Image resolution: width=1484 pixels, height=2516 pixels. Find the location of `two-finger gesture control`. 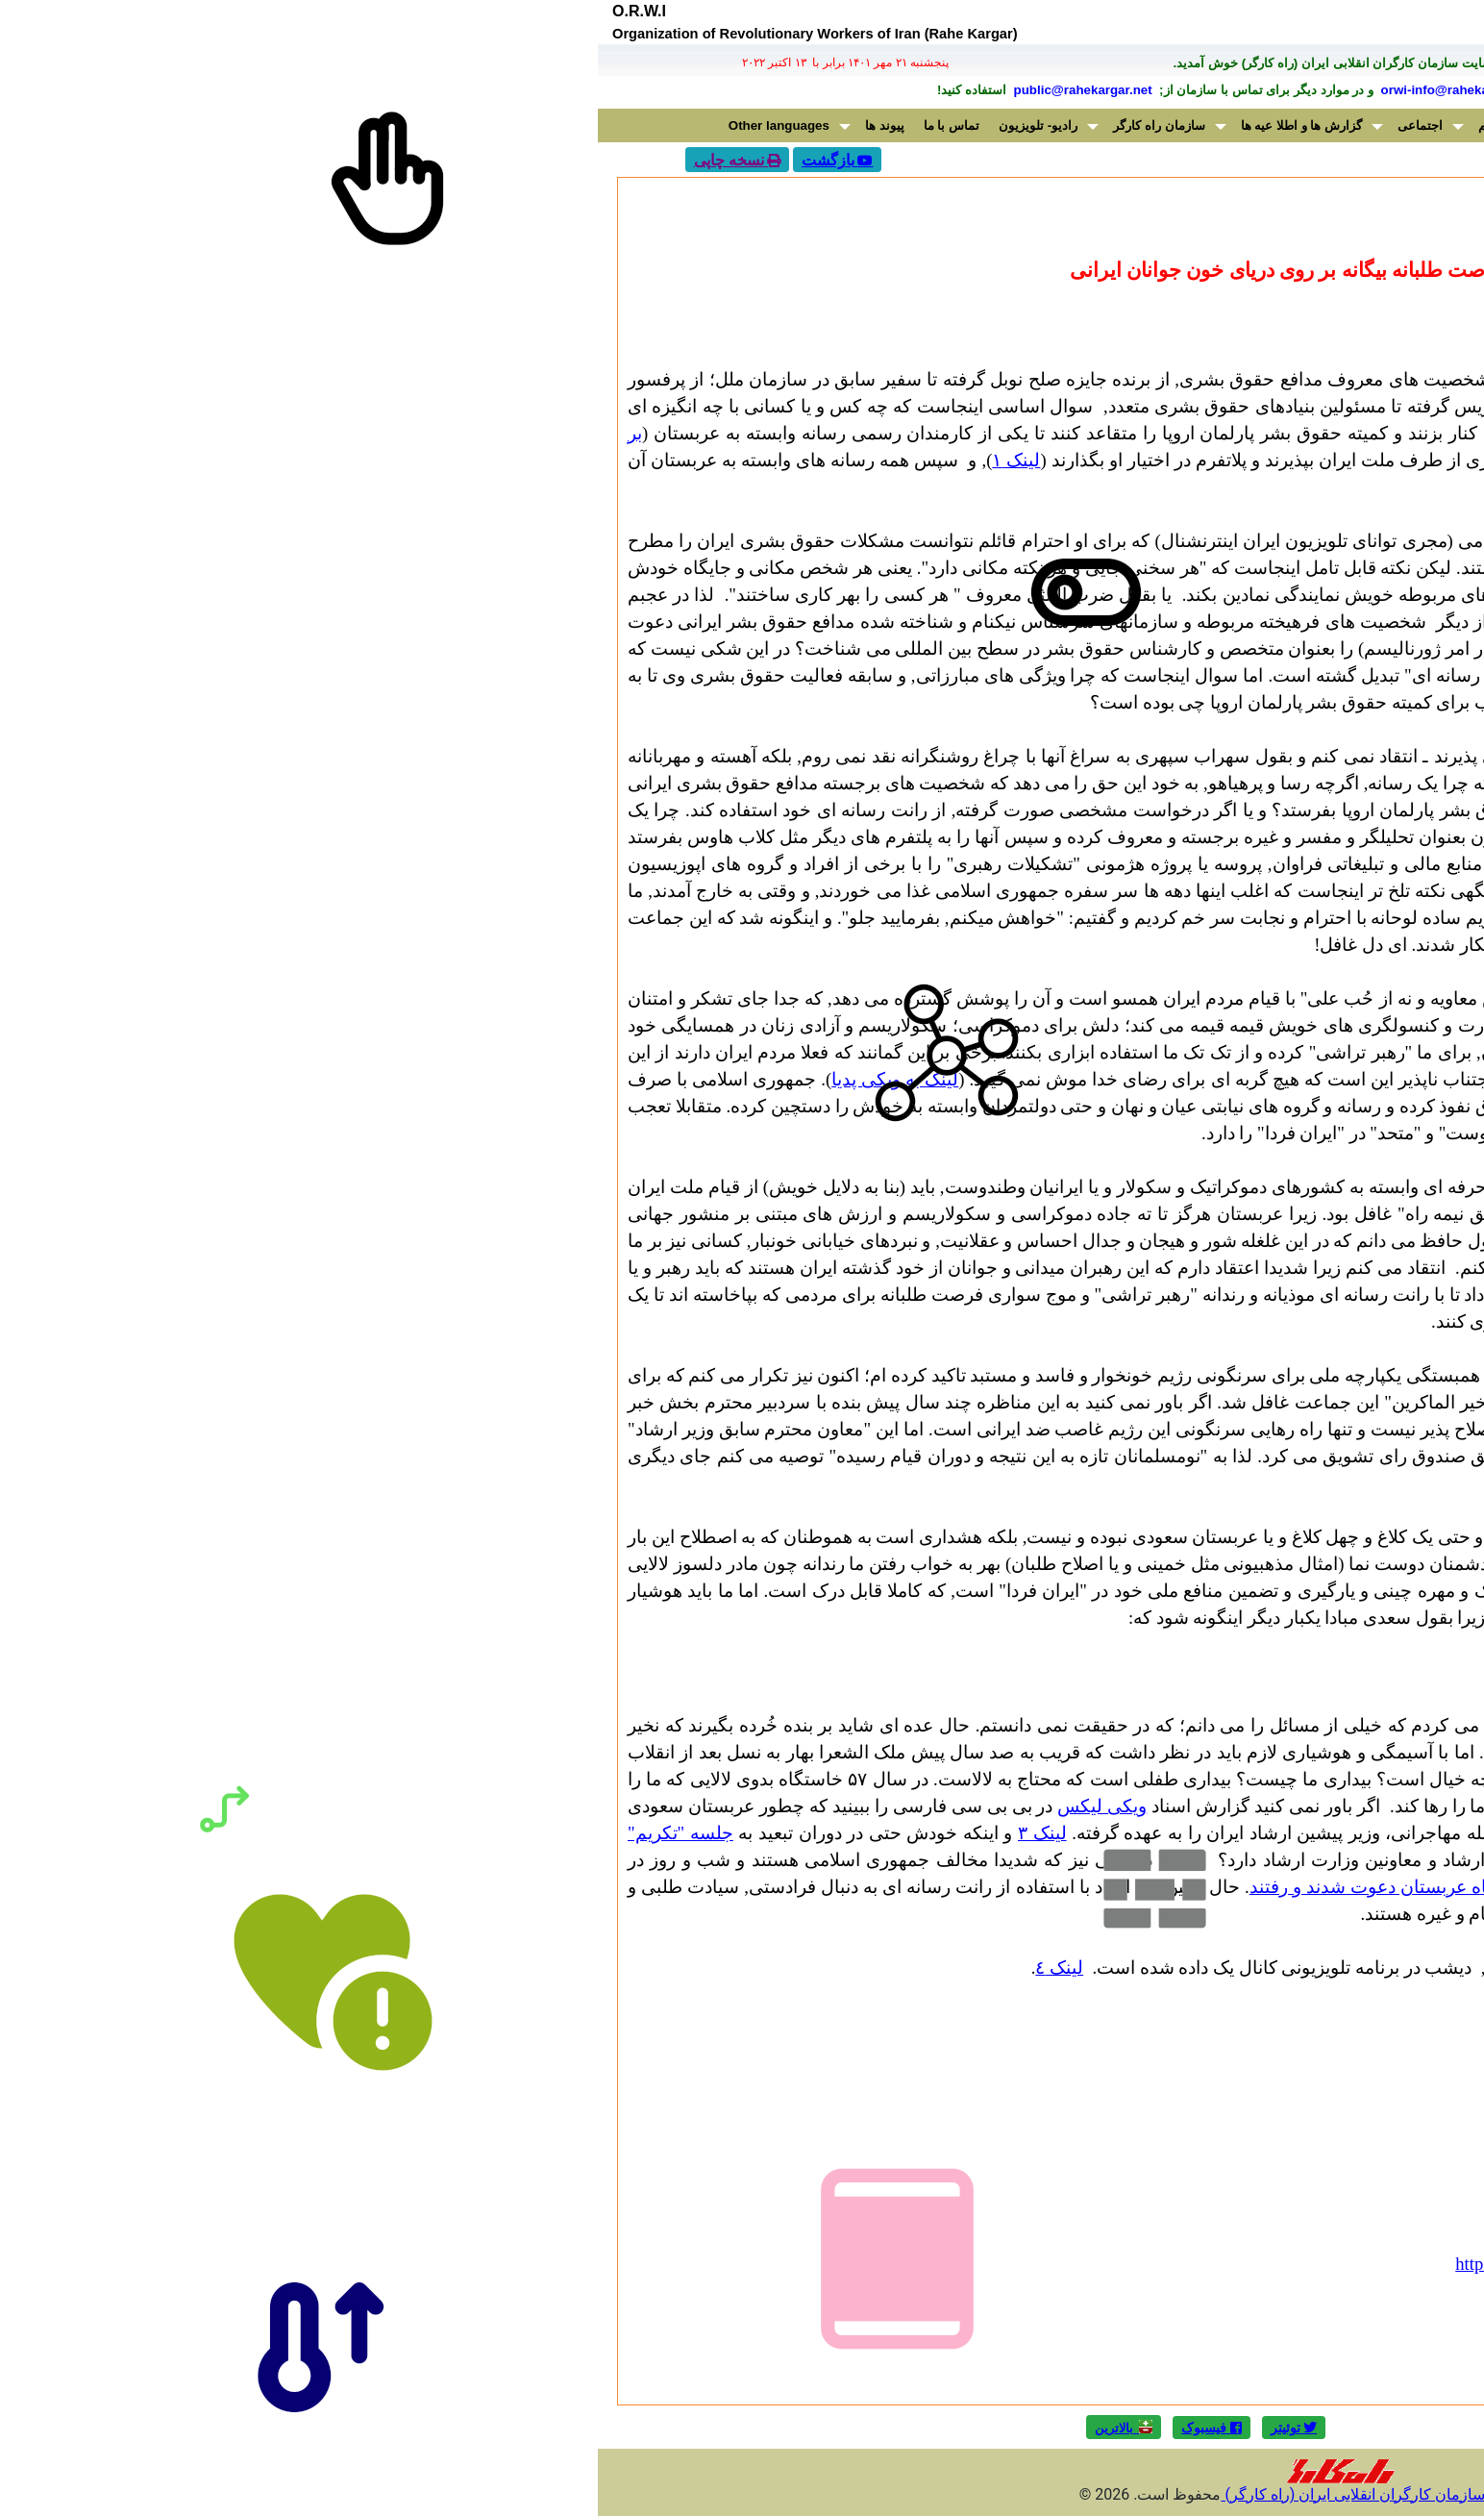

two-finger gesture control is located at coordinates (388, 178).